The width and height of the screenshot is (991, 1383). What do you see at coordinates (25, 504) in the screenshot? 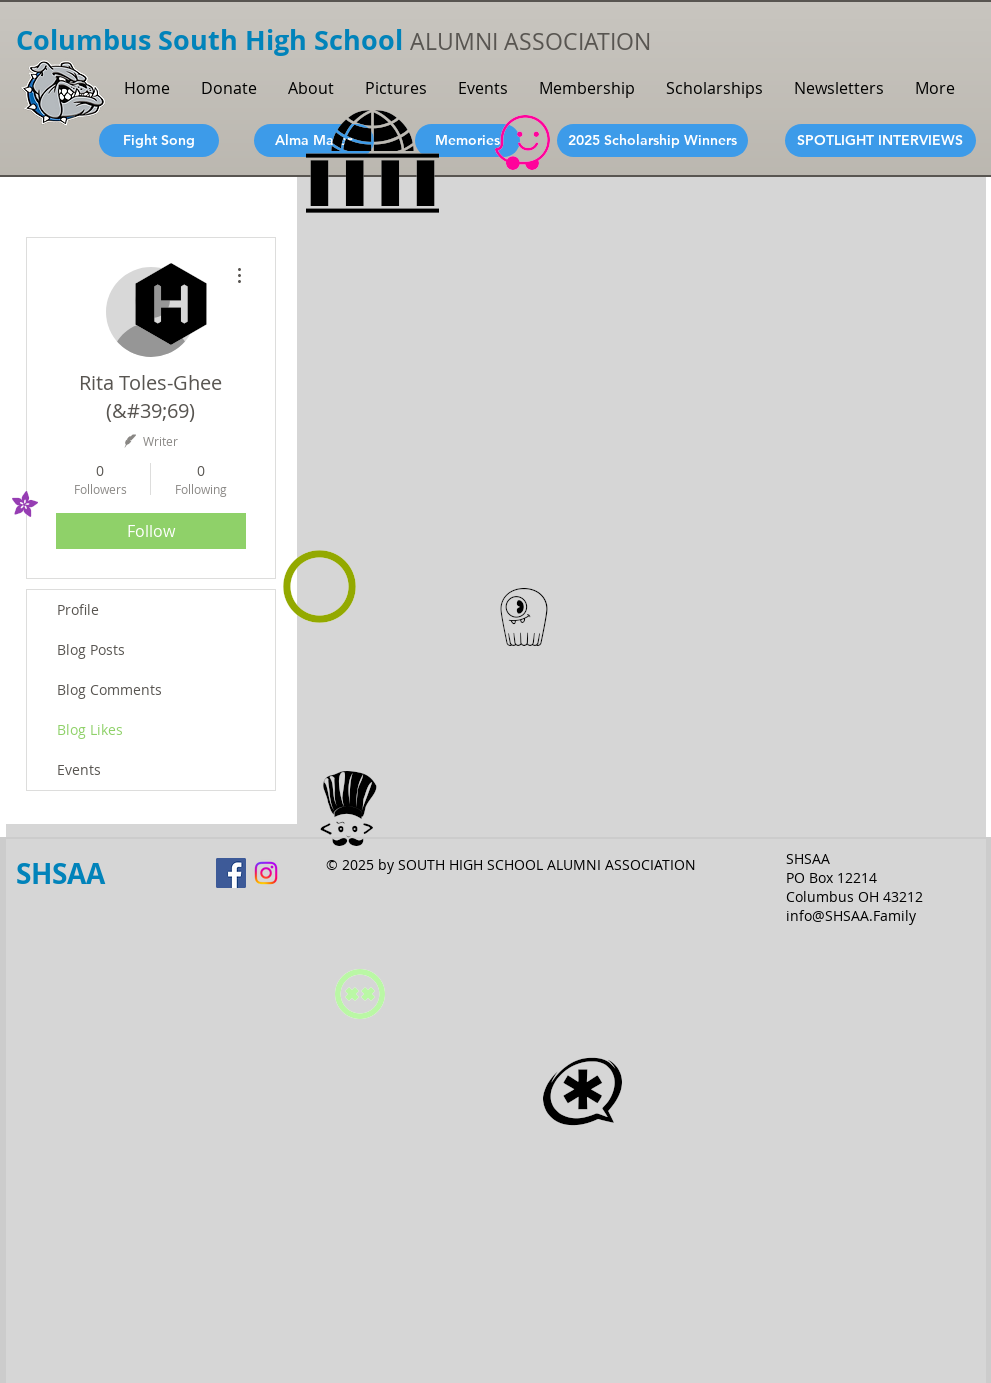
I see `visit the Adafruit website or store` at bounding box center [25, 504].